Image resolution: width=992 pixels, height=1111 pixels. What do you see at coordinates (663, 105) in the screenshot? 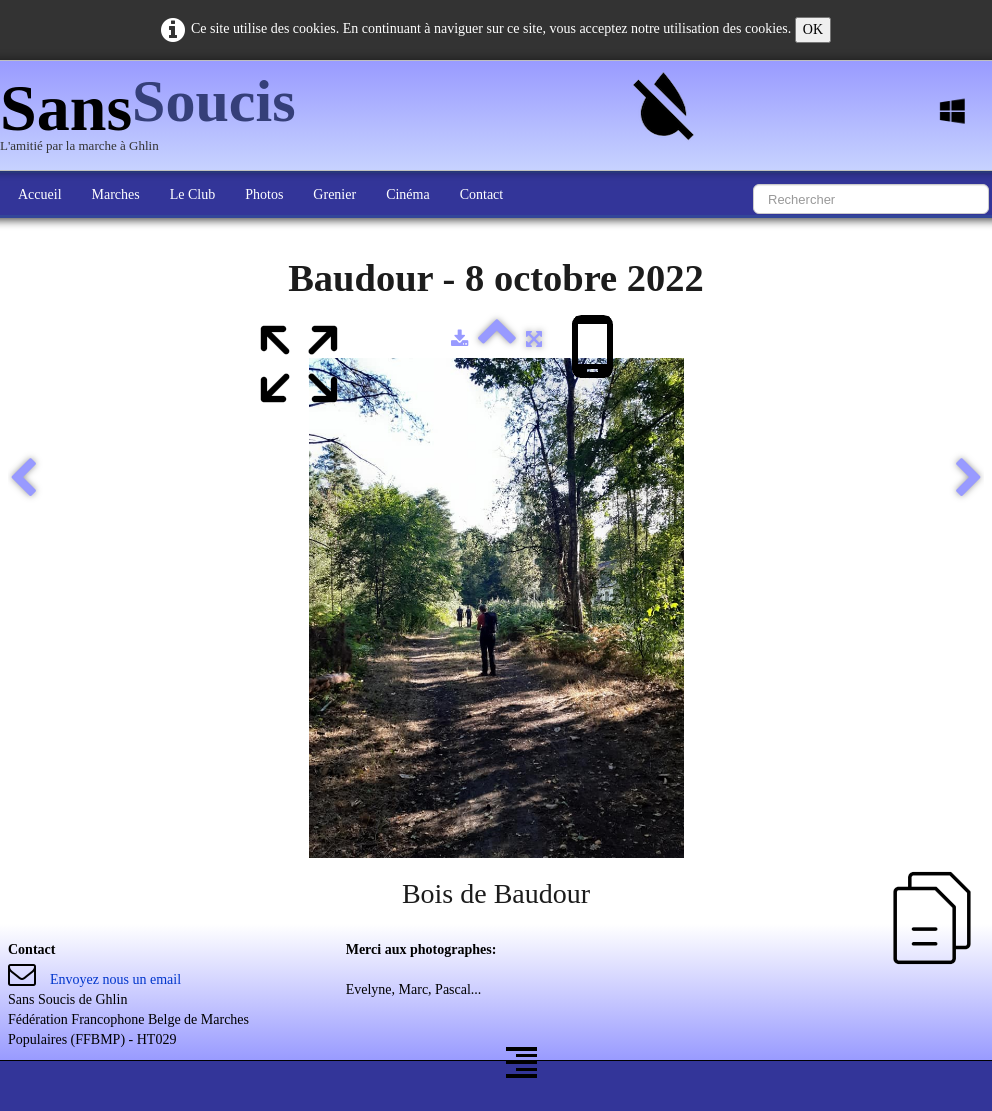
I see `reset or clear color formatting` at bounding box center [663, 105].